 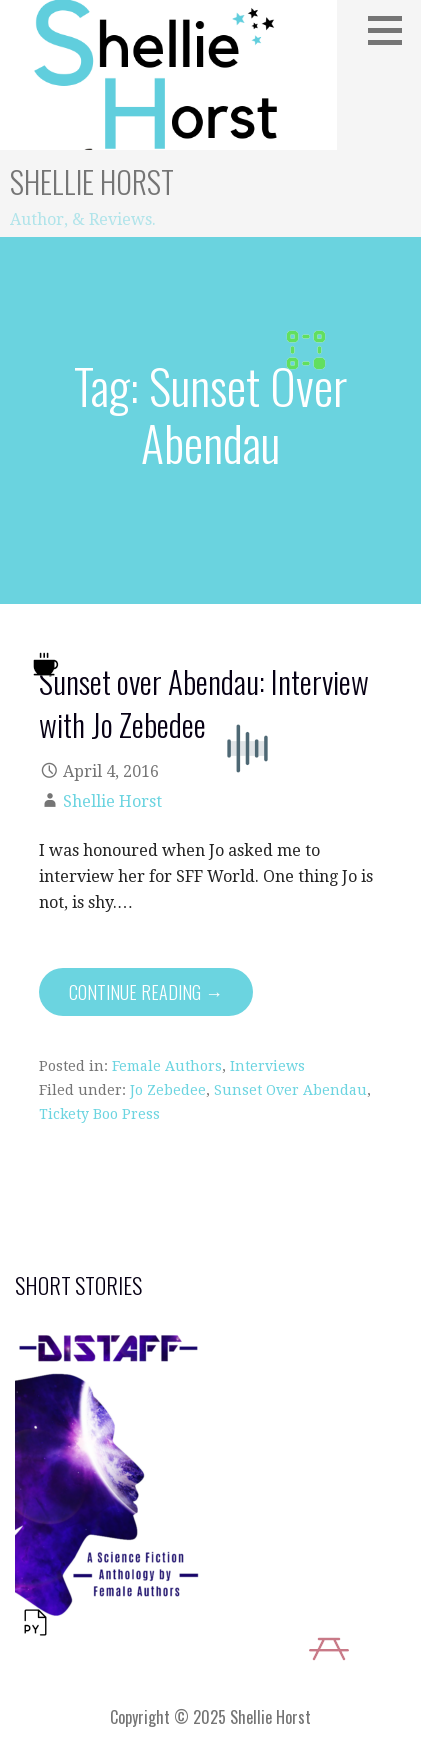 I want to click on find nearby picnic areas, so click(x=329, y=1649).